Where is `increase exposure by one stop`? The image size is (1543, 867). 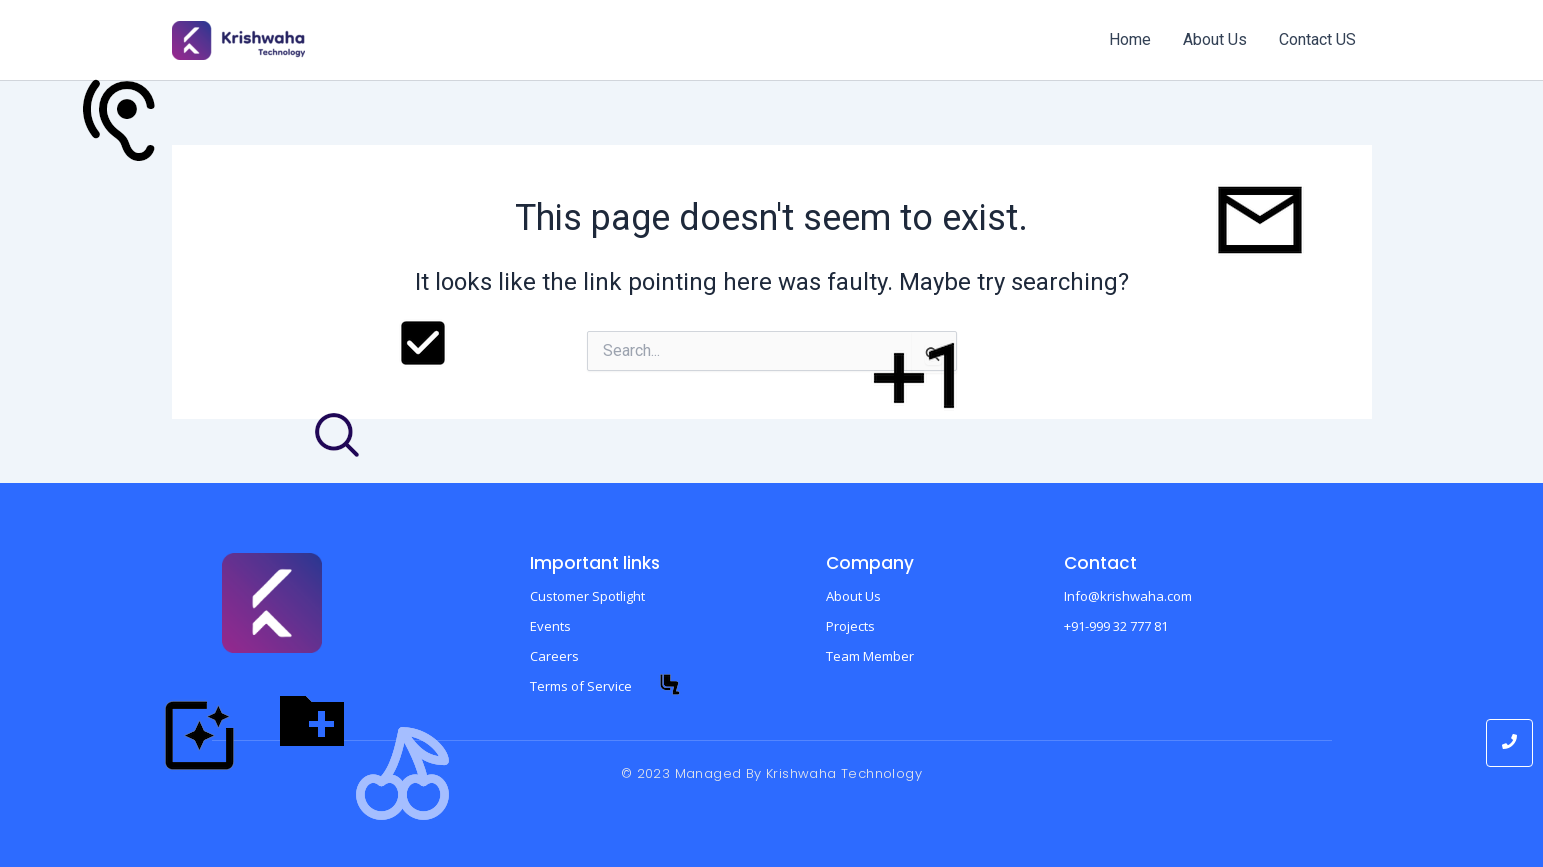
increase exposure by one stop is located at coordinates (914, 378).